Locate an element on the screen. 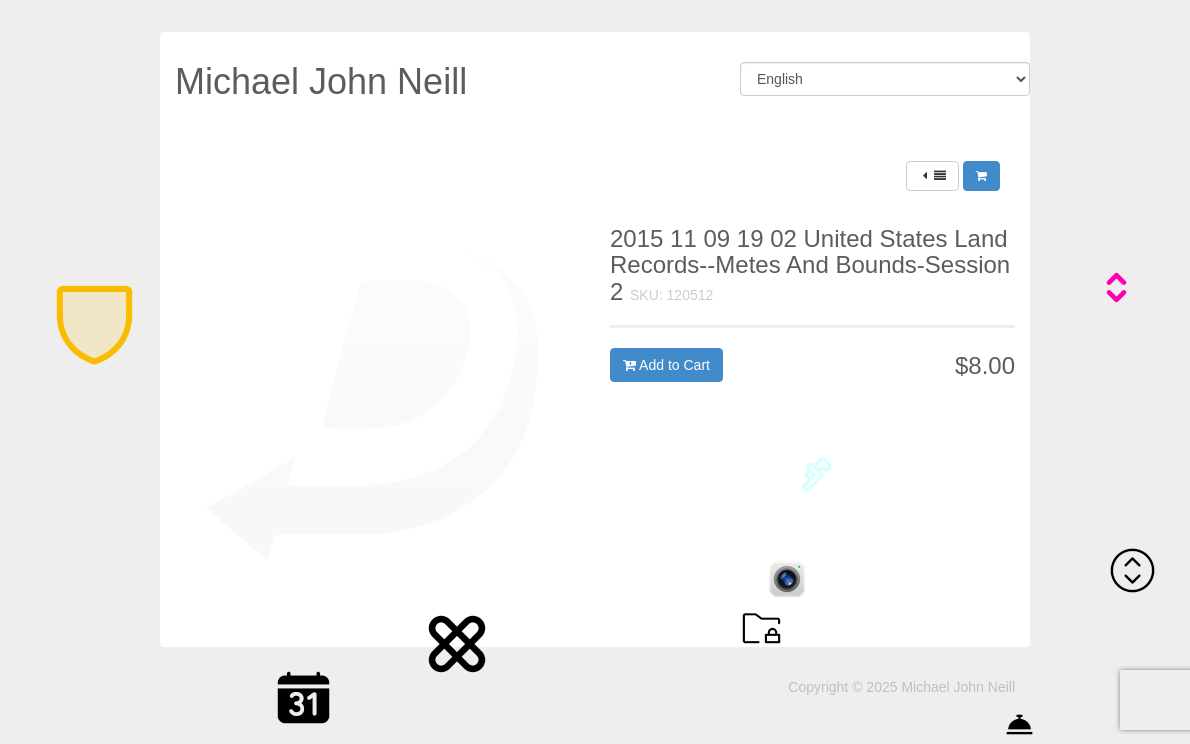 This screenshot has height=744, width=1190. access a password-protected folder is located at coordinates (761, 627).